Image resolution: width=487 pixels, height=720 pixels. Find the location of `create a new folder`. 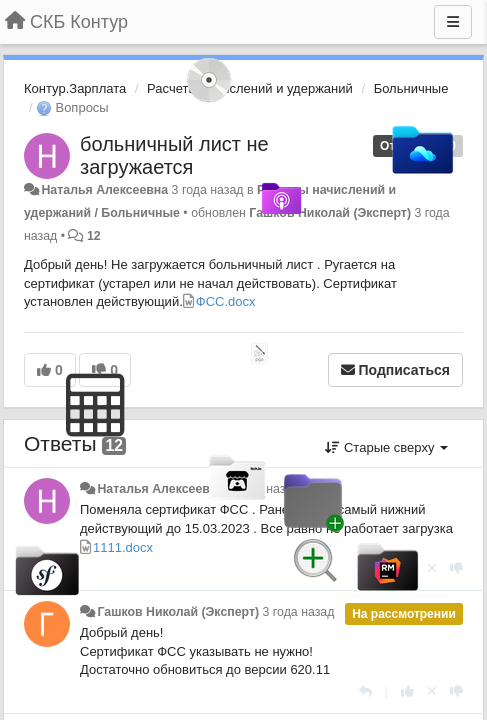

create a new folder is located at coordinates (313, 501).